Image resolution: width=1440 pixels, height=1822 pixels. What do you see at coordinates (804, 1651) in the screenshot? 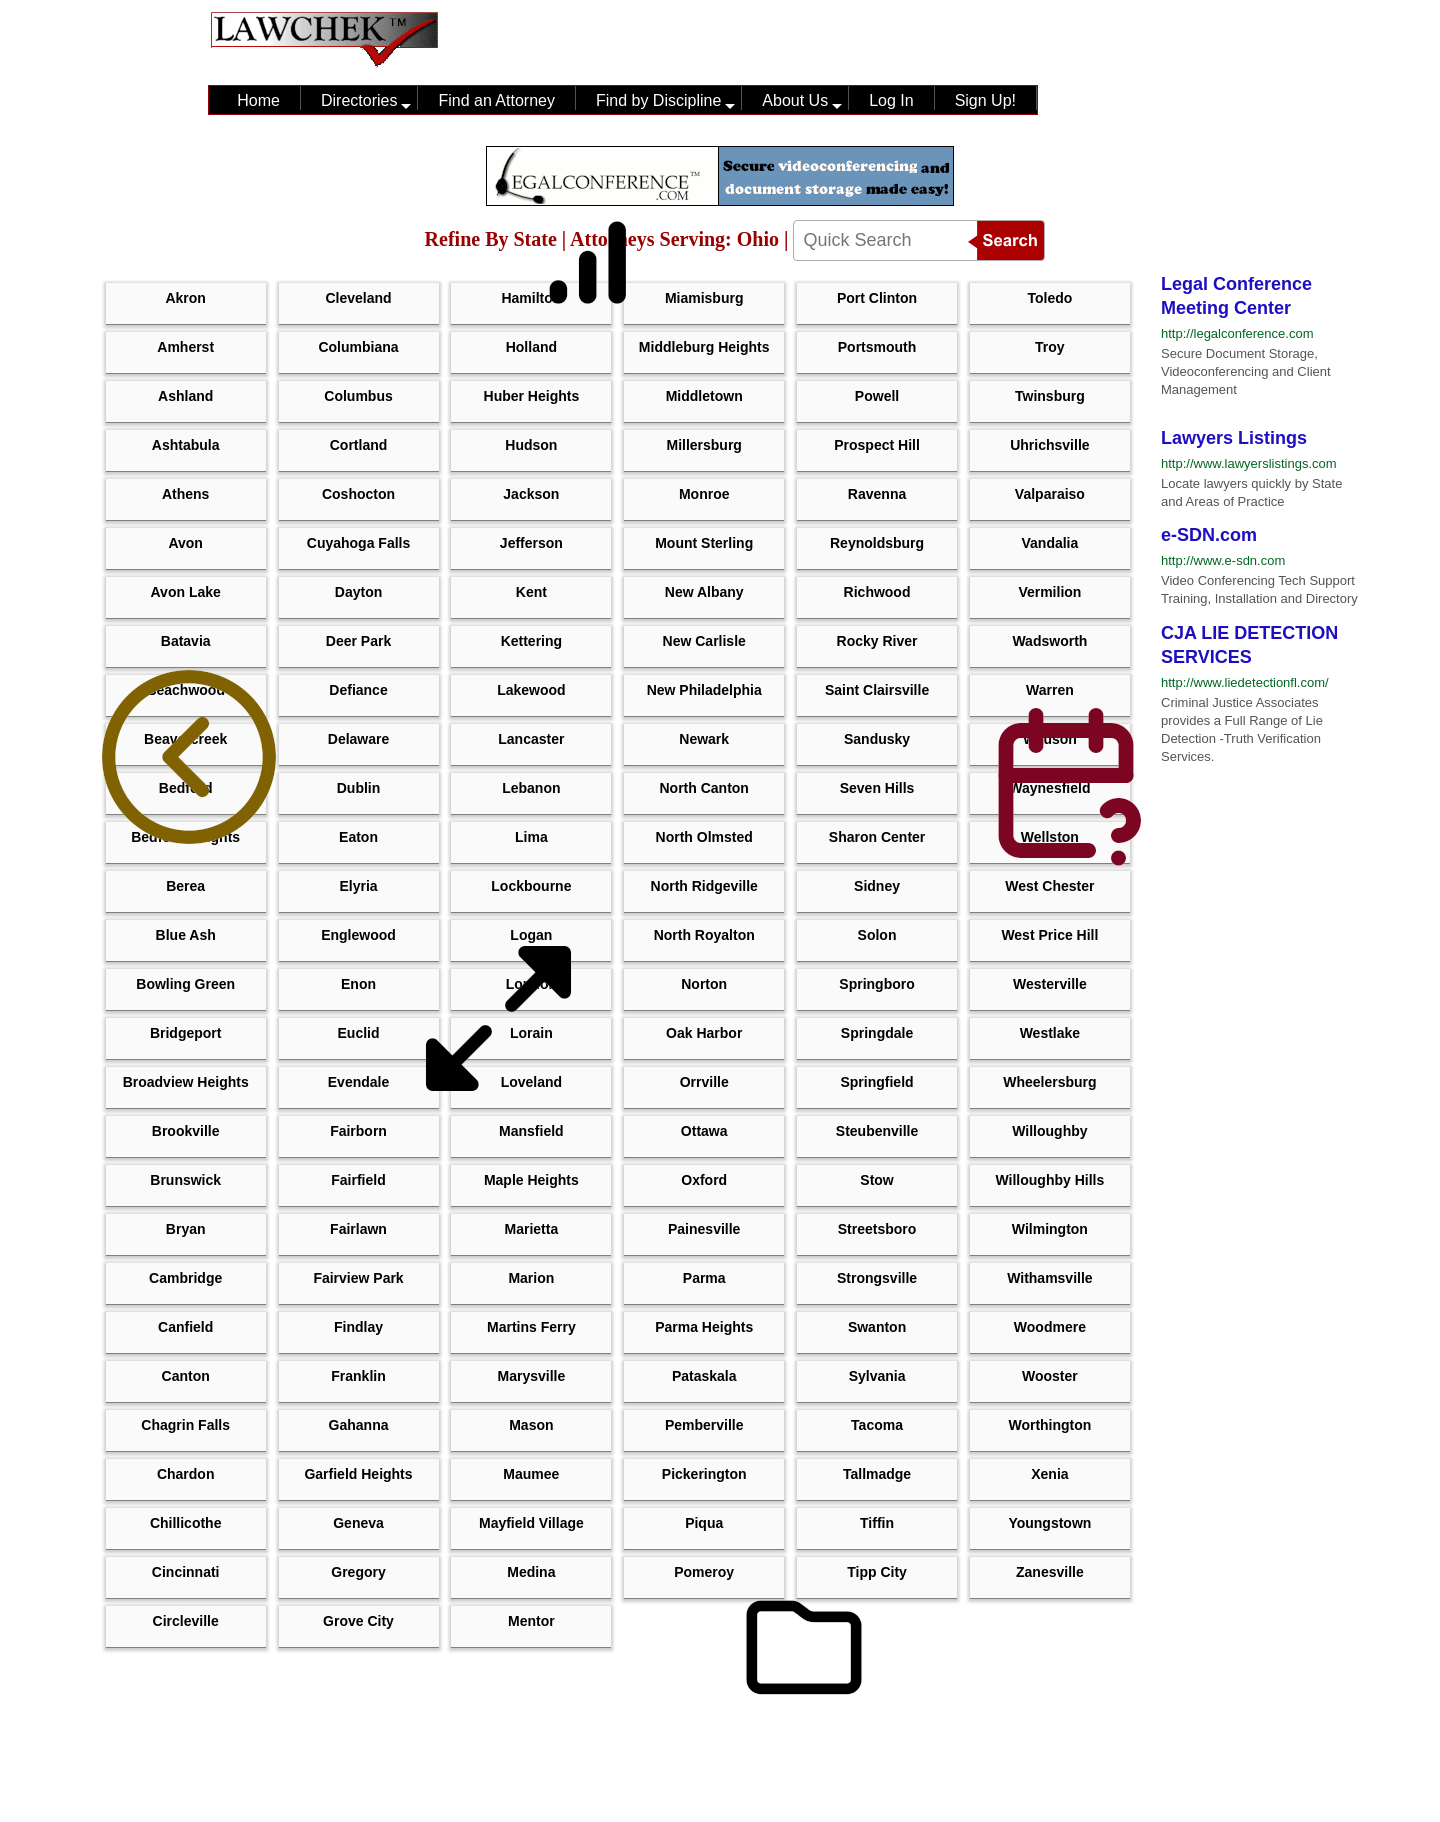
I see `open file folder` at bounding box center [804, 1651].